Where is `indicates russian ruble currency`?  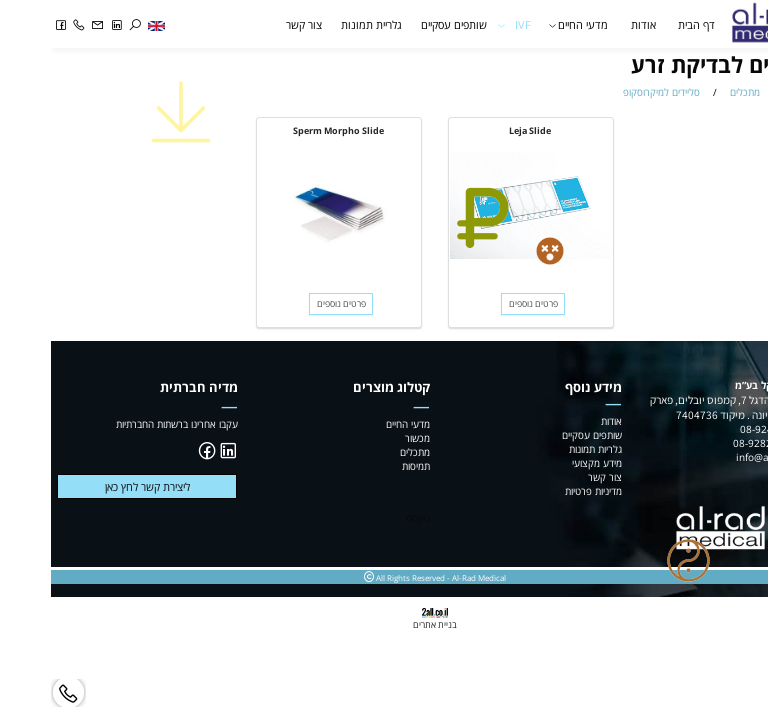 indicates russian ruble currency is located at coordinates (485, 218).